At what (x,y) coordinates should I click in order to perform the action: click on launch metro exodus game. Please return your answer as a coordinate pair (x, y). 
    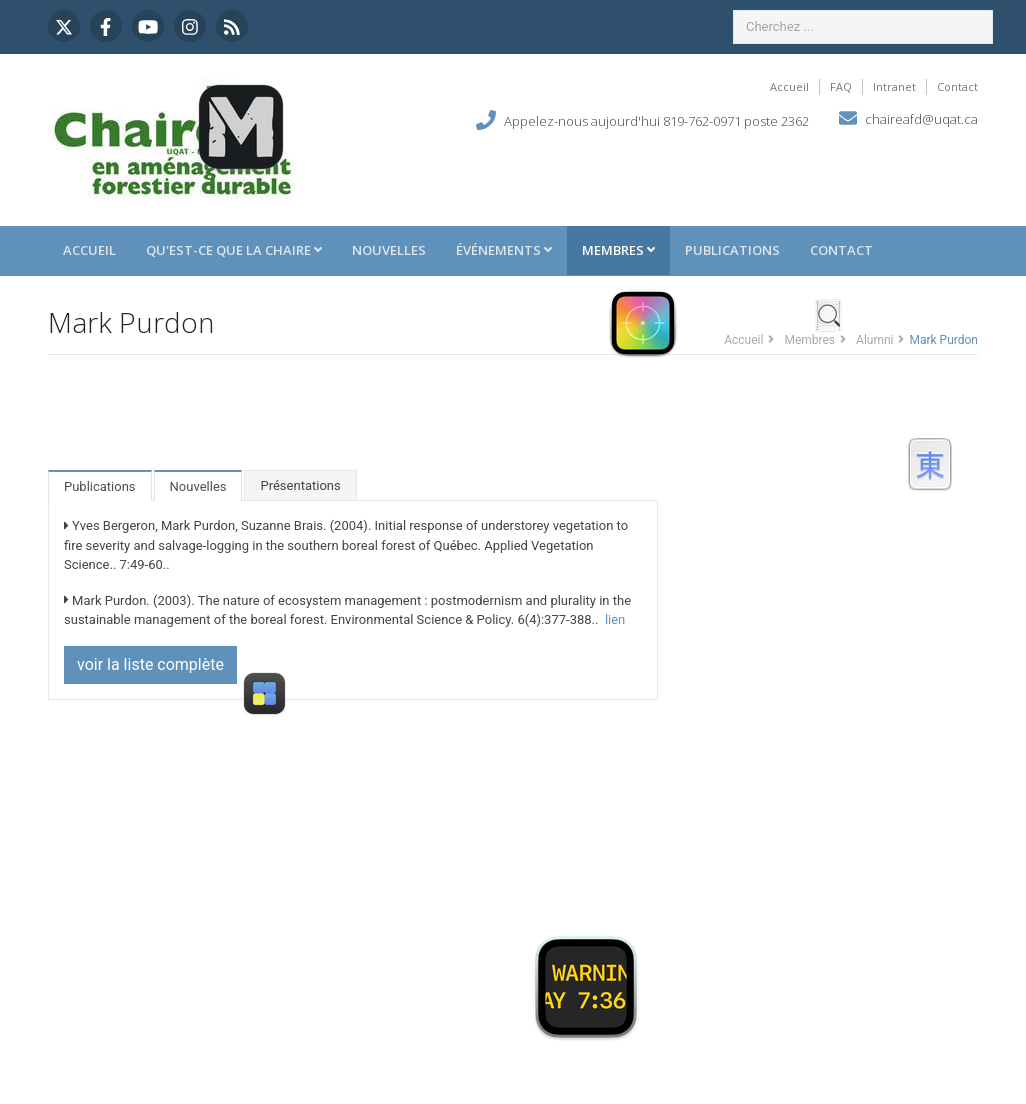
    Looking at the image, I should click on (241, 127).